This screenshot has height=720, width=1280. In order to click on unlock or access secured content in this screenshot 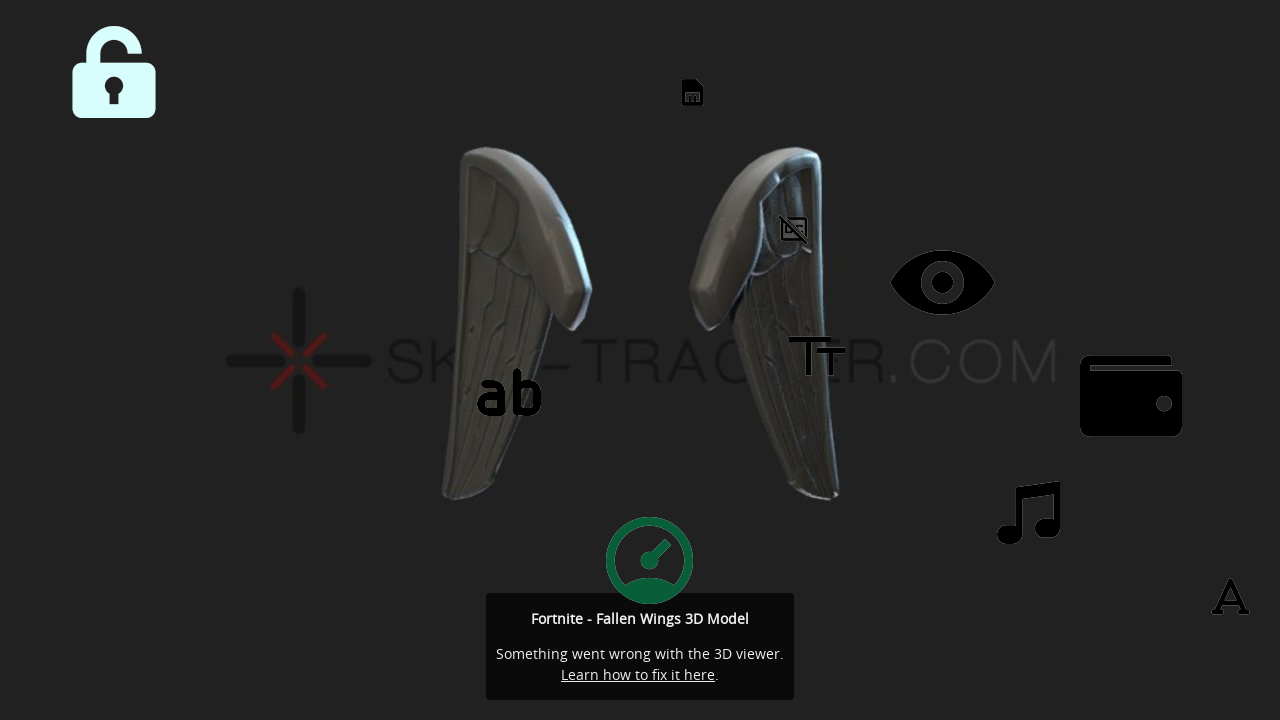, I will do `click(114, 72)`.